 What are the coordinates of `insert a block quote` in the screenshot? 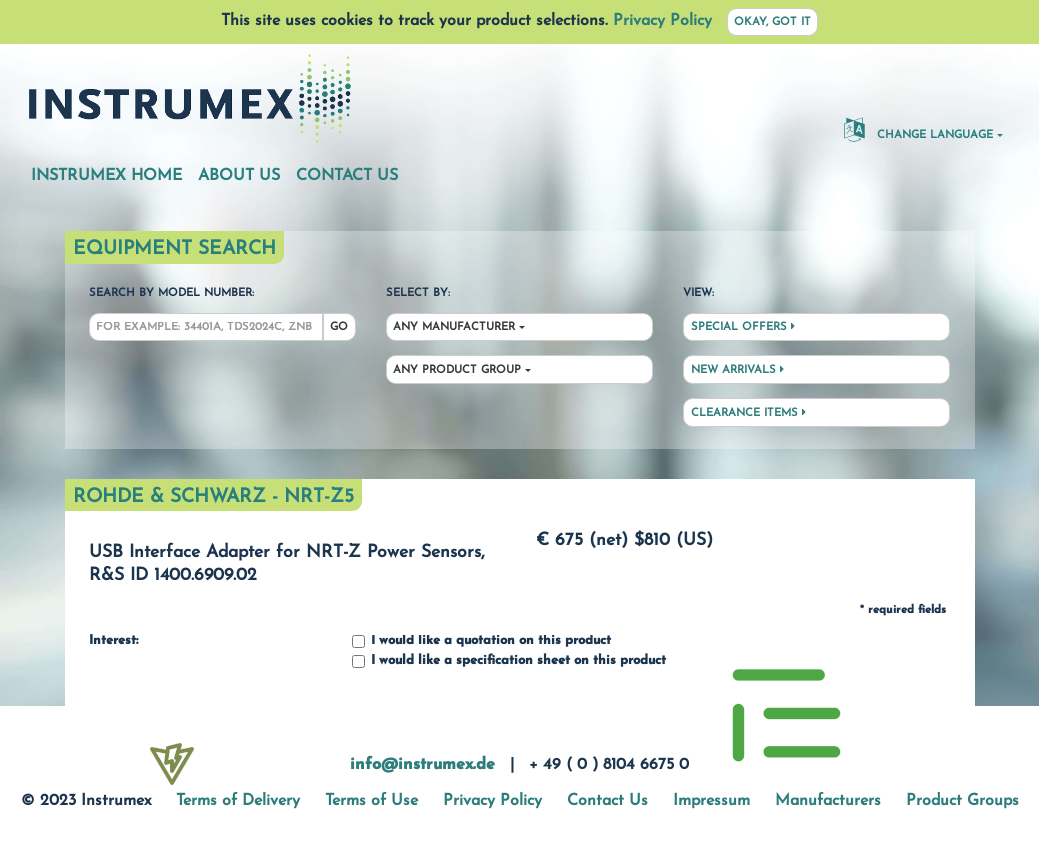 It's located at (786, 711).